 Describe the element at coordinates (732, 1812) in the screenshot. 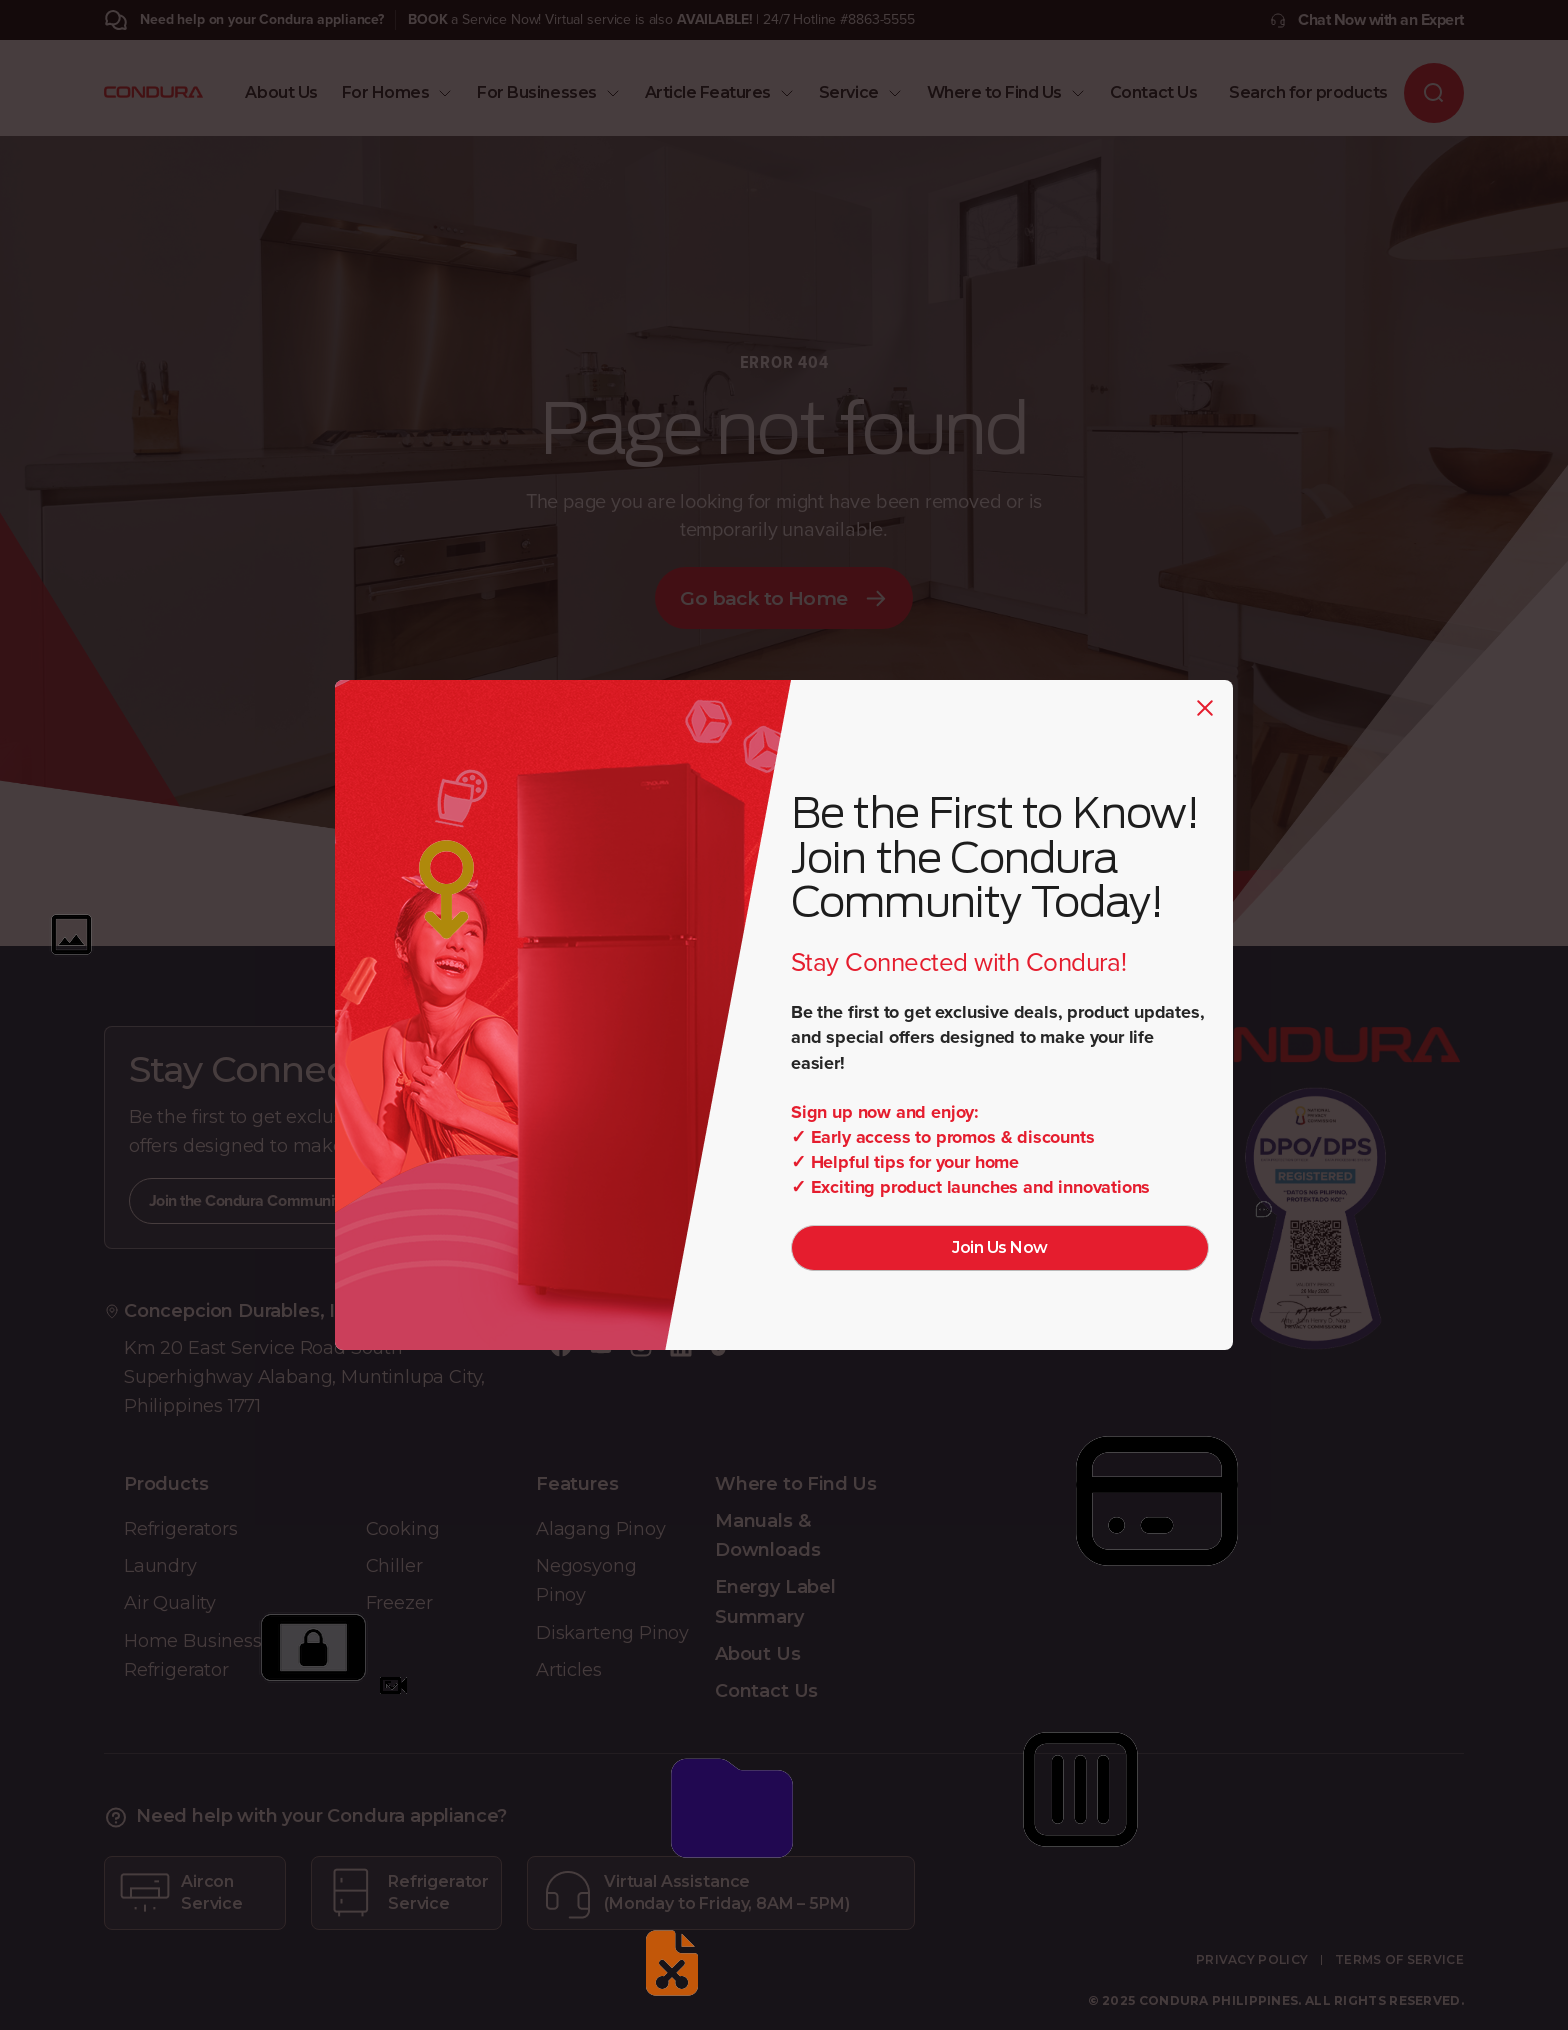

I see `open folder to view contents` at that location.